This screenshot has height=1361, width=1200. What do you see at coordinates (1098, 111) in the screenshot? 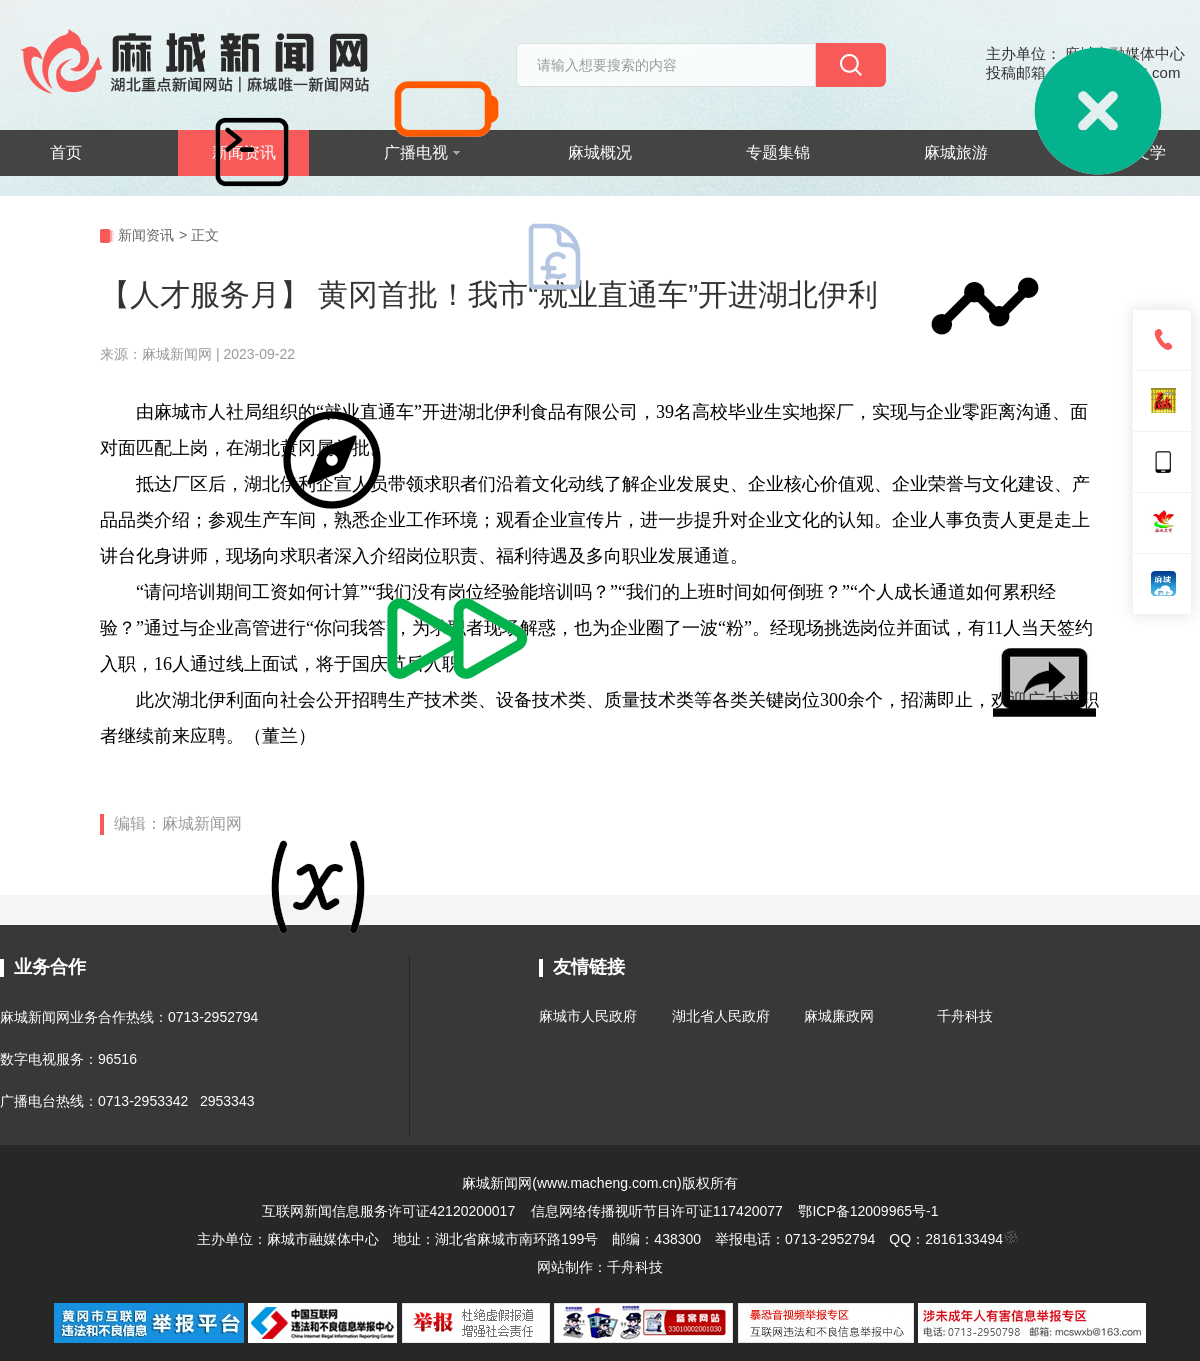
I see `close or dismiss a dialog` at bounding box center [1098, 111].